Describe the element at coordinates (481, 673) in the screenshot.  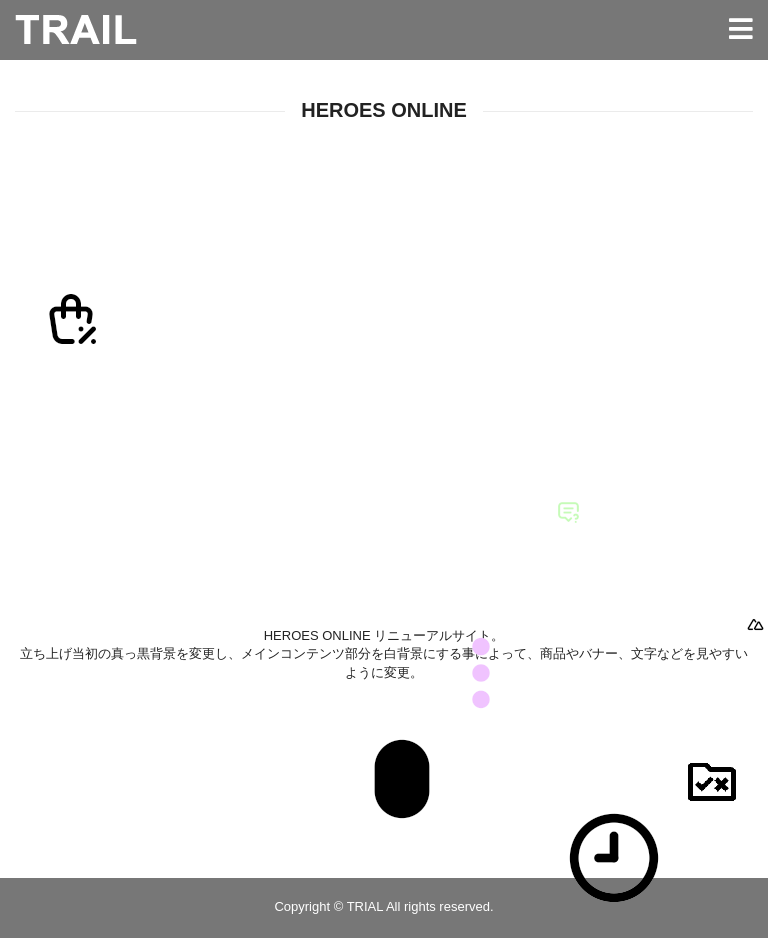
I see `access more options or actions` at that location.